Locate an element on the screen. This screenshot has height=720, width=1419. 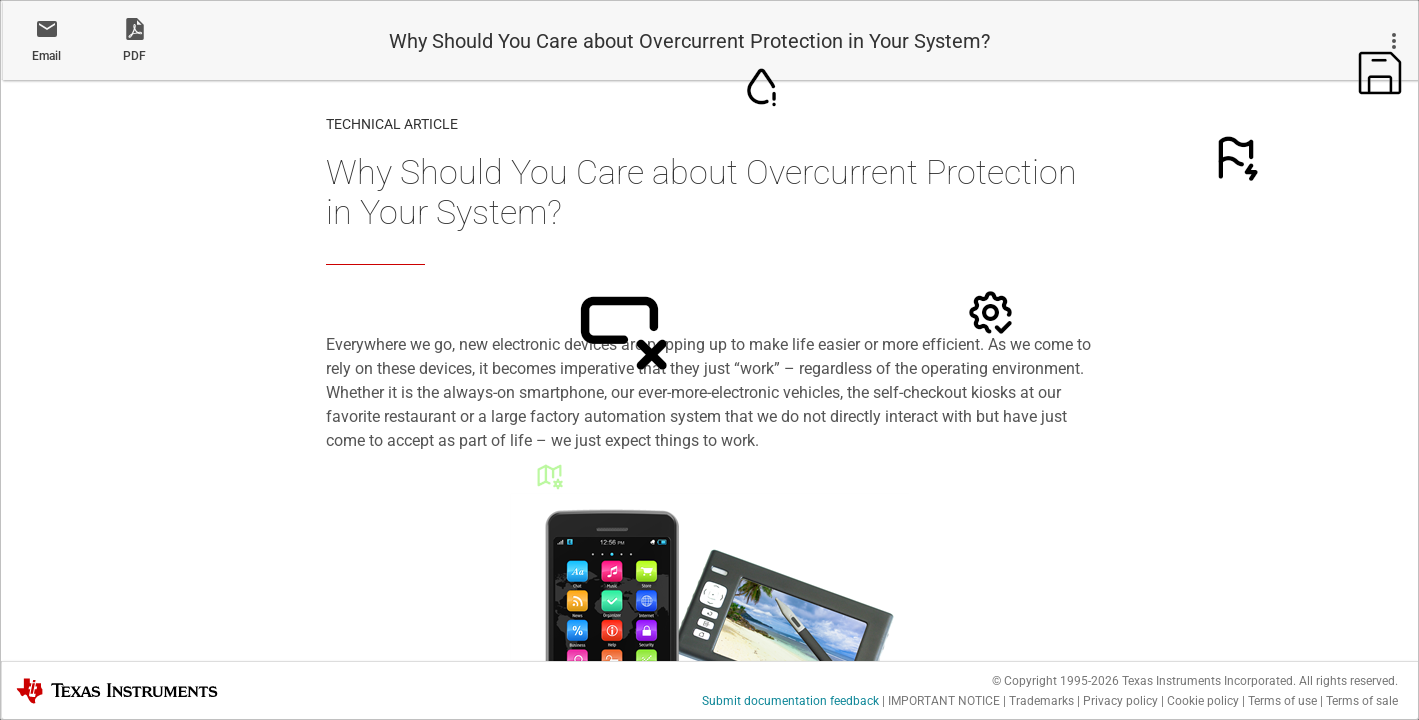
save current file or document is located at coordinates (1380, 73).